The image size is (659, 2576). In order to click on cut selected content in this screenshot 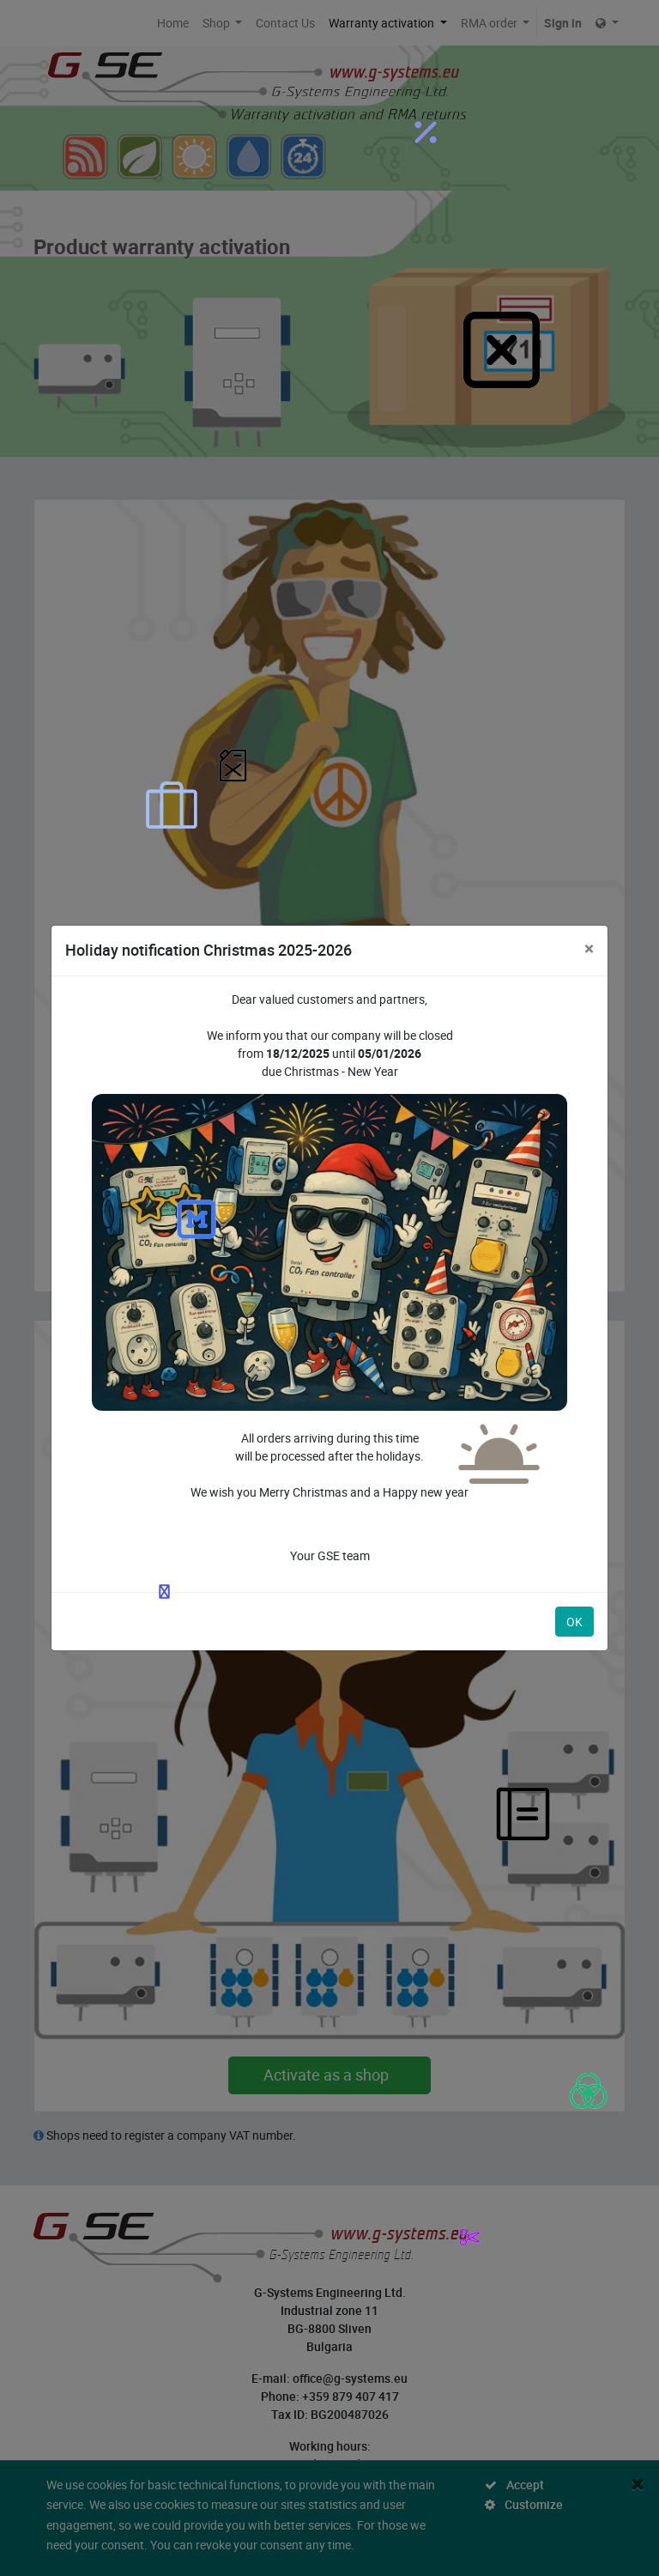, I will do `click(469, 2237)`.